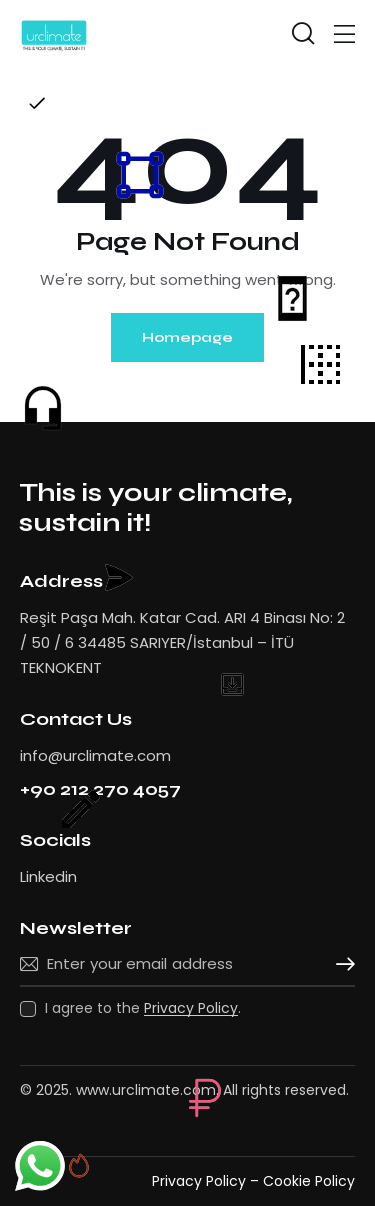 This screenshot has height=1206, width=375. What do you see at coordinates (232, 684) in the screenshot?
I see `download file to inbox or tray` at bounding box center [232, 684].